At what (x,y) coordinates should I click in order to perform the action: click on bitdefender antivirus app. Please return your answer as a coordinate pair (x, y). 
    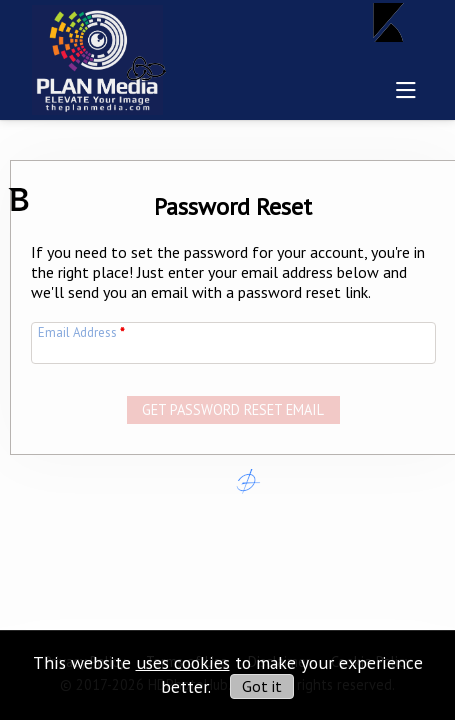
    Looking at the image, I should click on (18, 199).